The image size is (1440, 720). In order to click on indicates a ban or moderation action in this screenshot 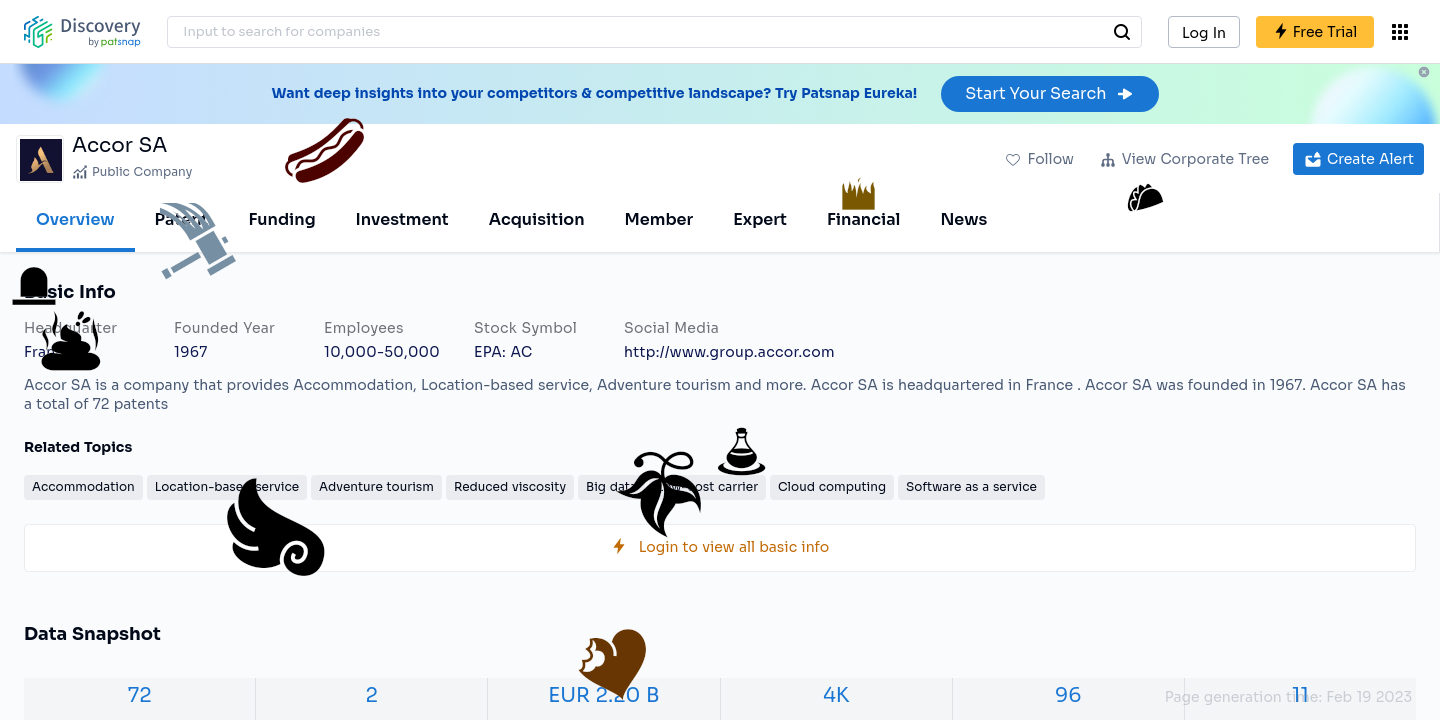, I will do `click(198, 242)`.